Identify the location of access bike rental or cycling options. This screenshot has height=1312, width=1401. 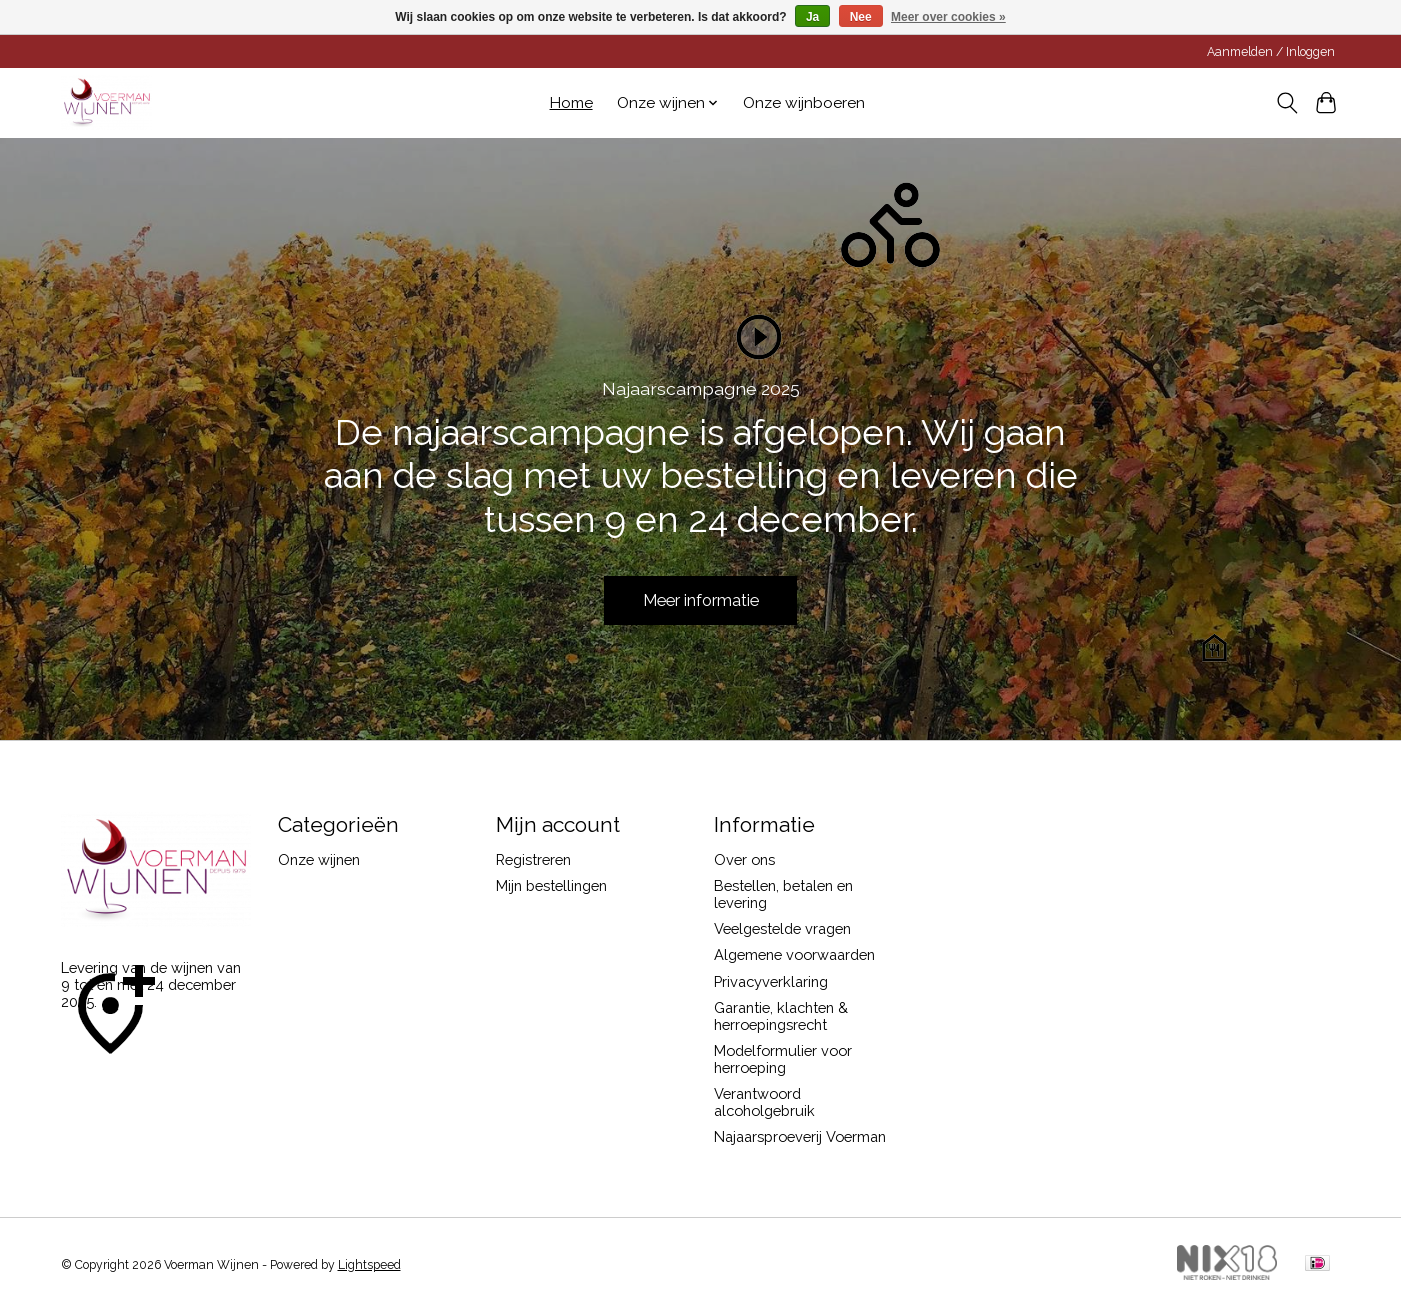
(890, 228).